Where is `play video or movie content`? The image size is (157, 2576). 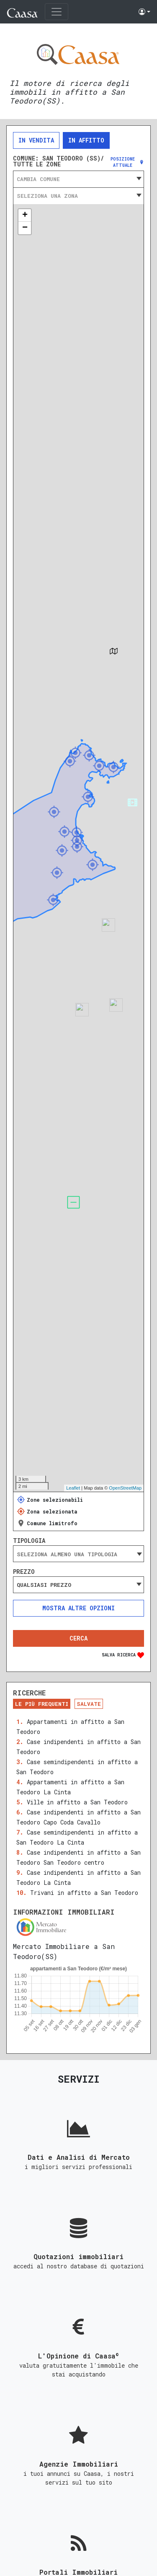
play video or movie content is located at coordinates (132, 802).